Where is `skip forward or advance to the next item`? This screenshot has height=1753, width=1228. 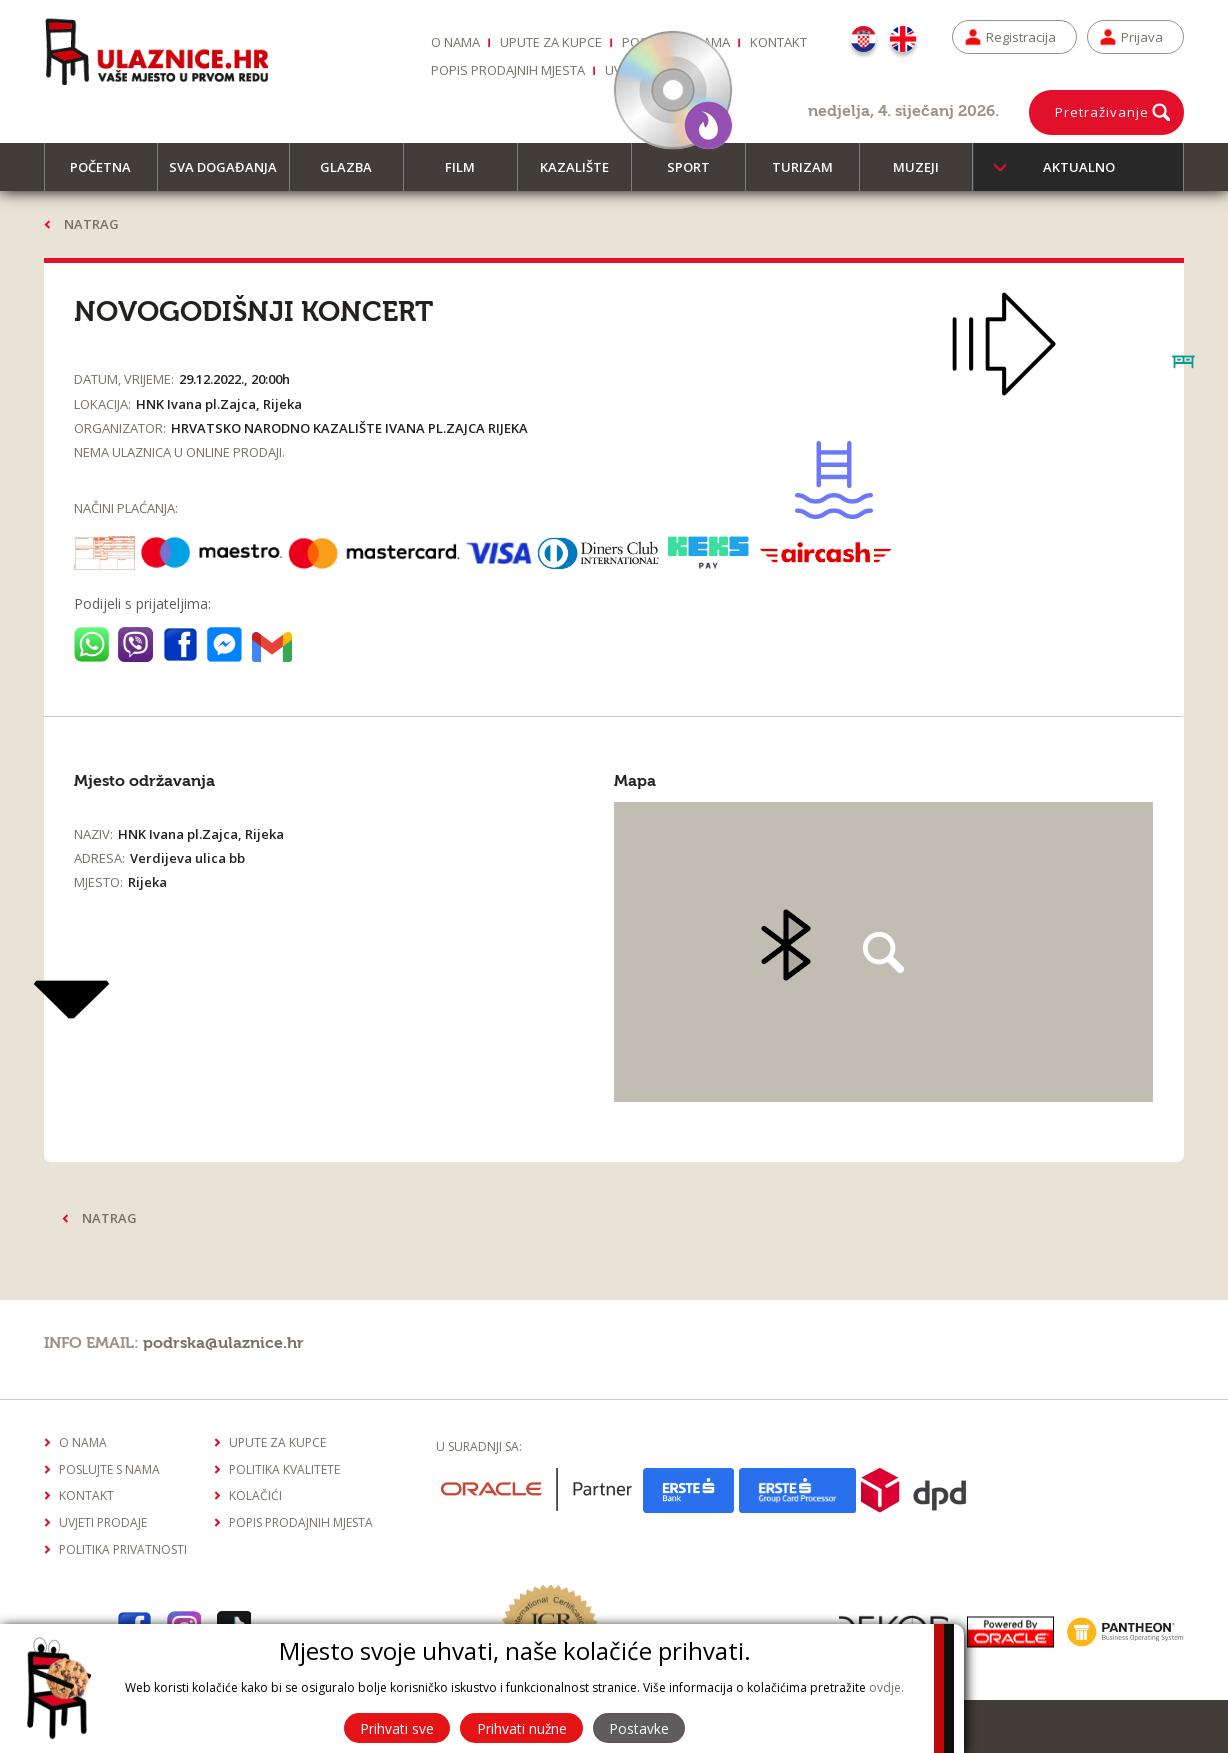 skip forward or advance to the next item is located at coordinates (1000, 344).